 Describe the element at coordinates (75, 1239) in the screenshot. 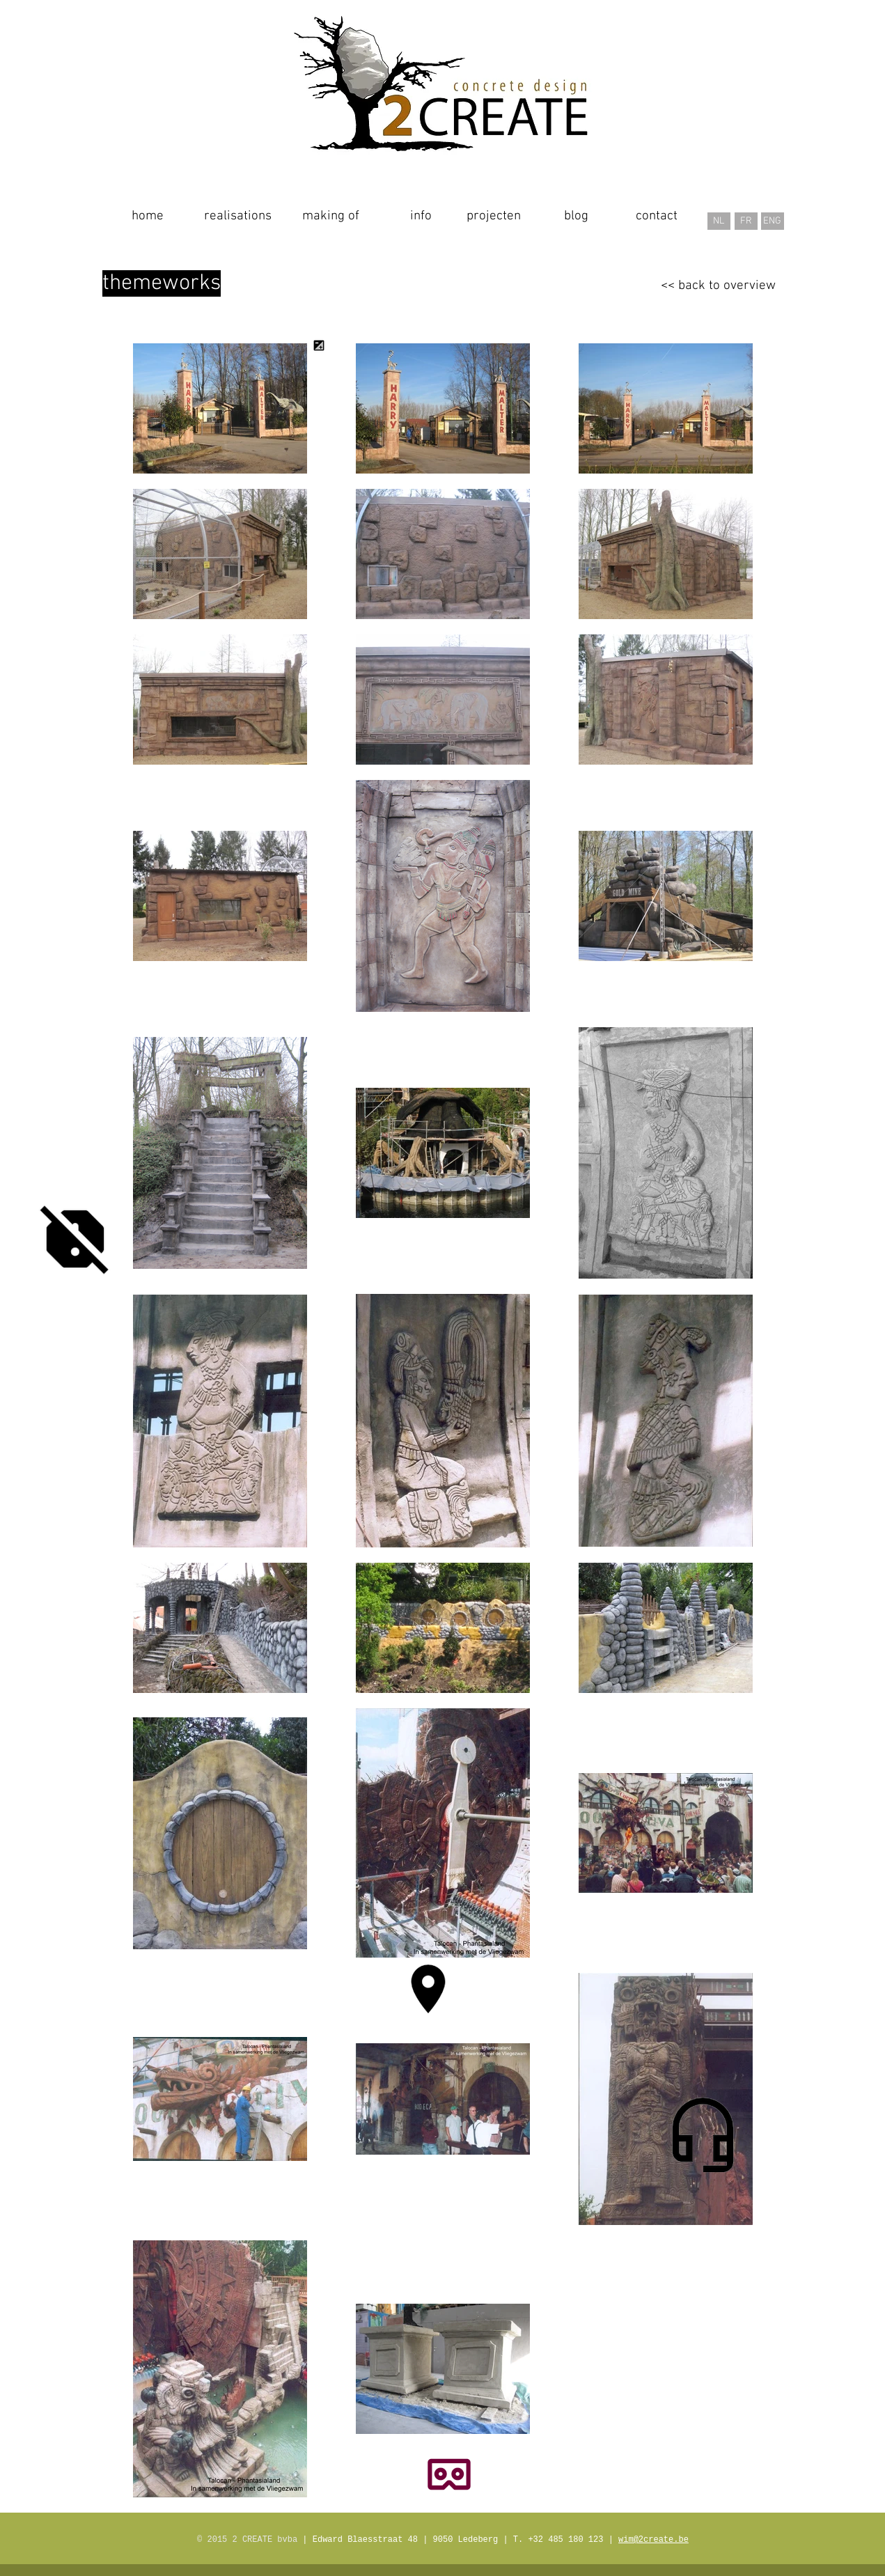

I see `disable or turn off reporting` at that location.